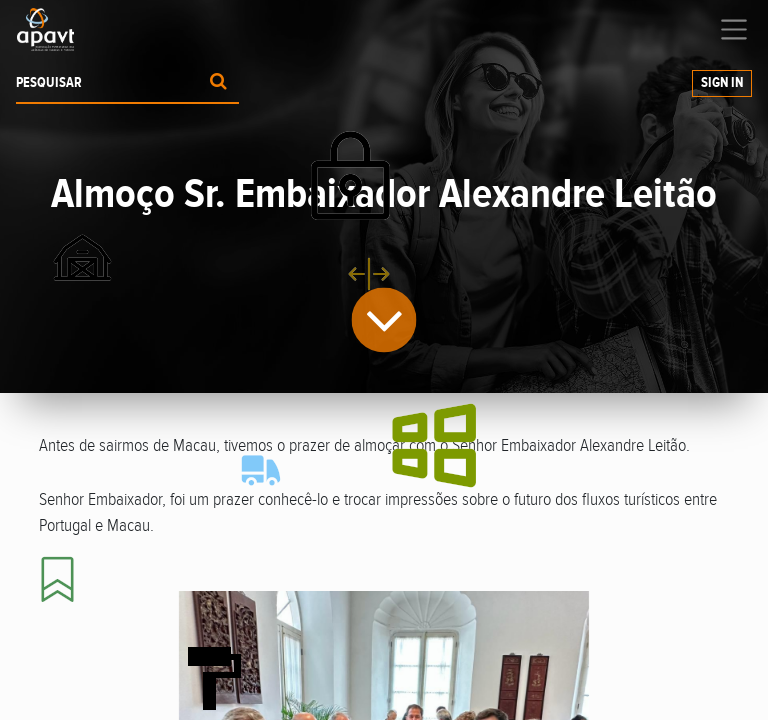 The height and width of the screenshot is (720, 768). I want to click on track your delivery status, so click(261, 469).